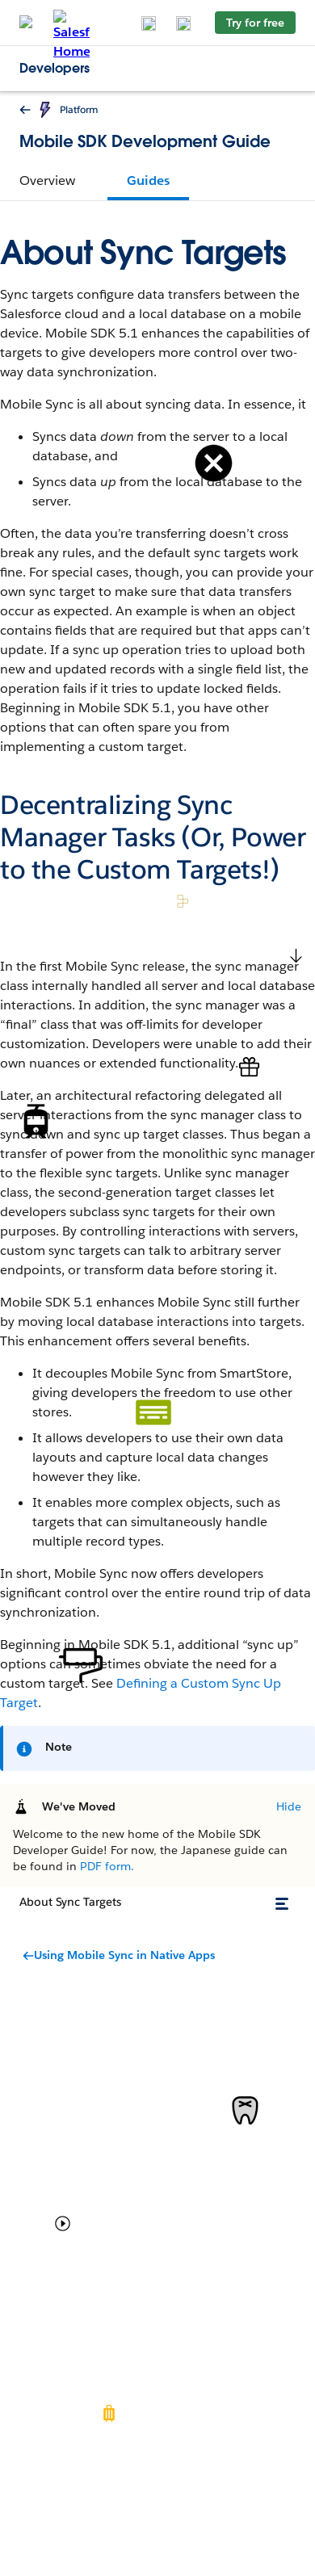  I want to click on access travel or trip planning features, so click(109, 2414).